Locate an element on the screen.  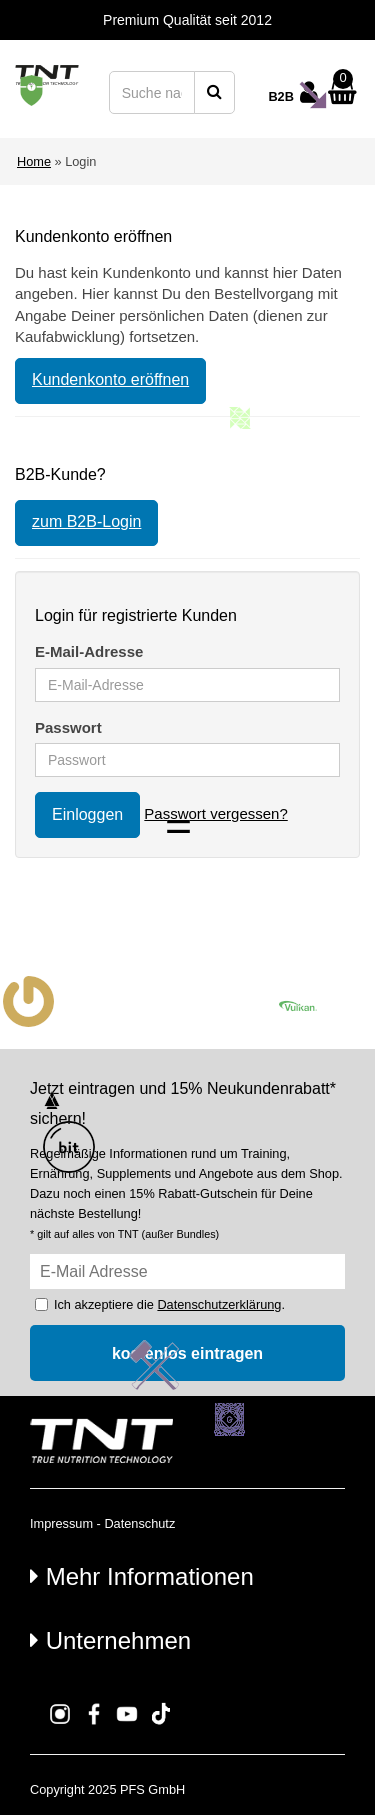
spring security framework logo is located at coordinates (31, 90).